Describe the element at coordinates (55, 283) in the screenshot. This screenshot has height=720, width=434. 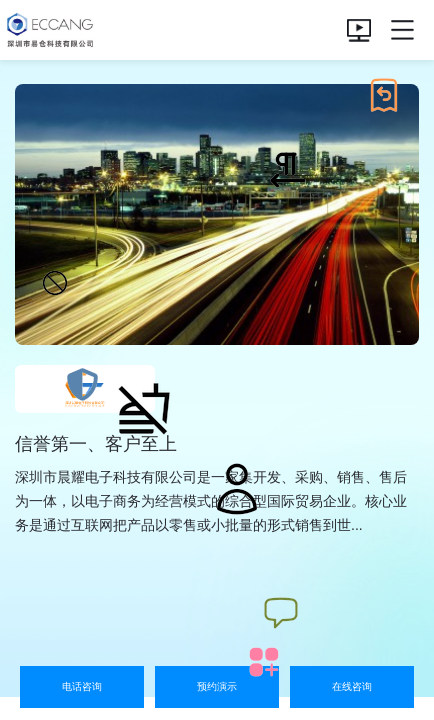
I see `indicates a blocked or prohibited action` at that location.